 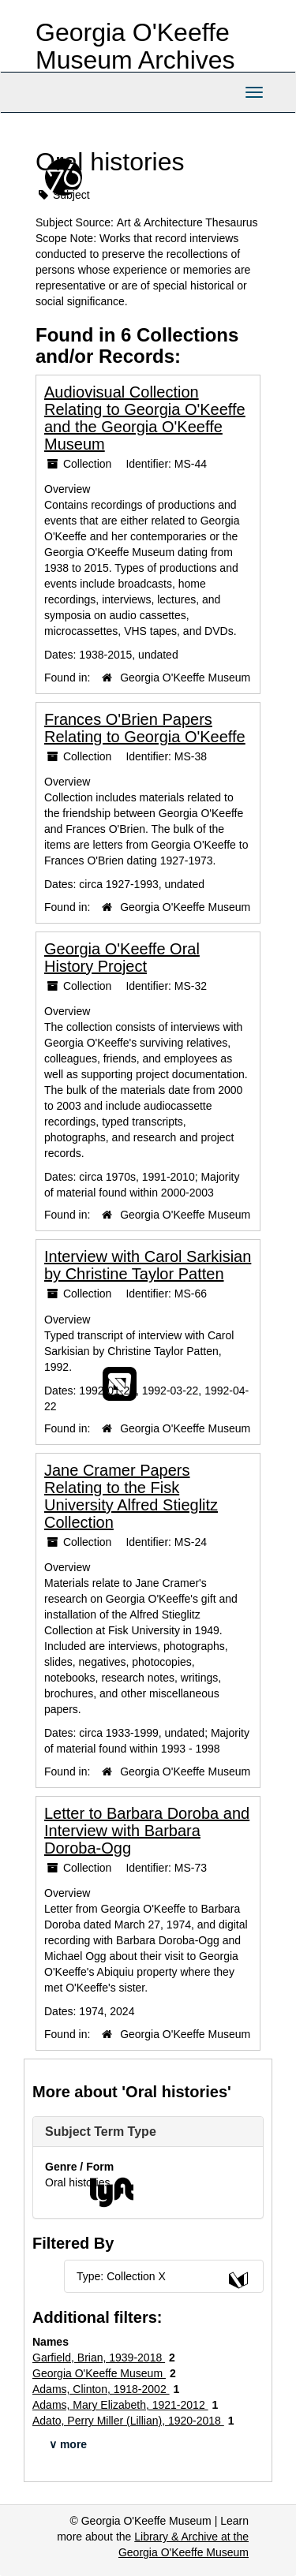 I want to click on visit Material for MkDocs documentation, so click(x=238, y=2280).